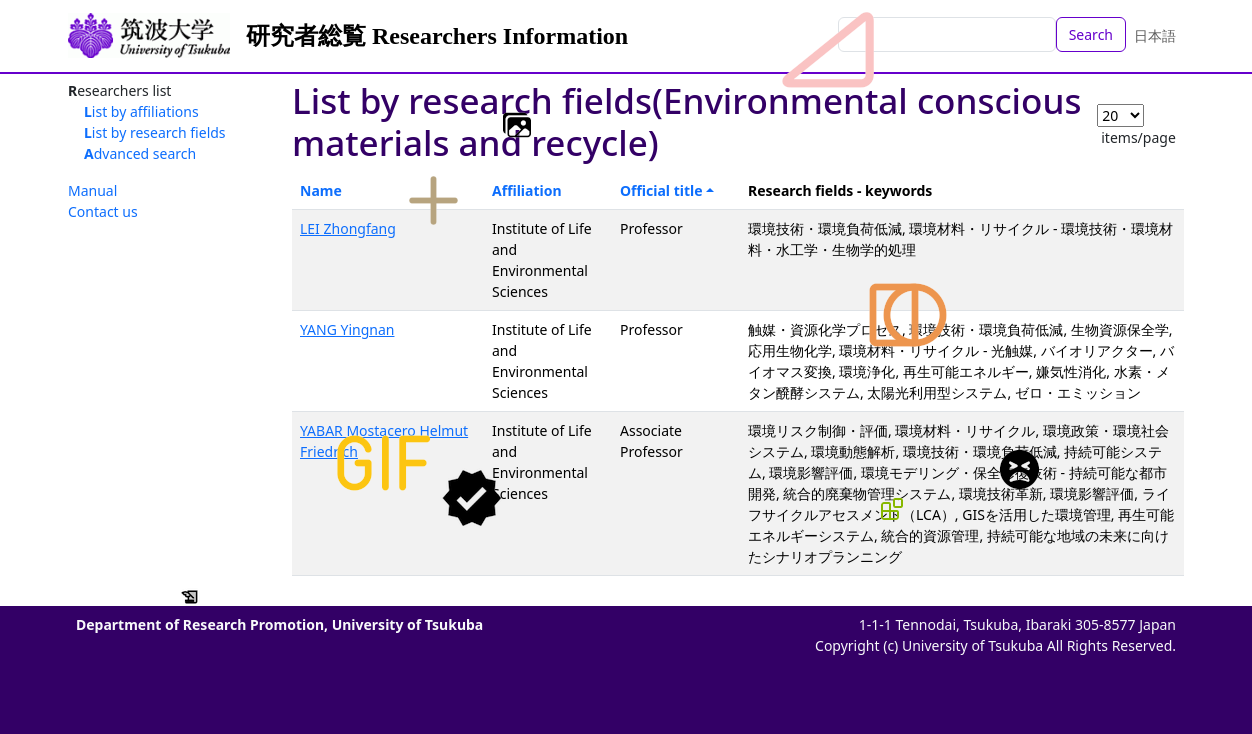 Image resolution: width=1252 pixels, height=734 pixels. What do you see at coordinates (433, 200) in the screenshot?
I see `add a new item` at bounding box center [433, 200].